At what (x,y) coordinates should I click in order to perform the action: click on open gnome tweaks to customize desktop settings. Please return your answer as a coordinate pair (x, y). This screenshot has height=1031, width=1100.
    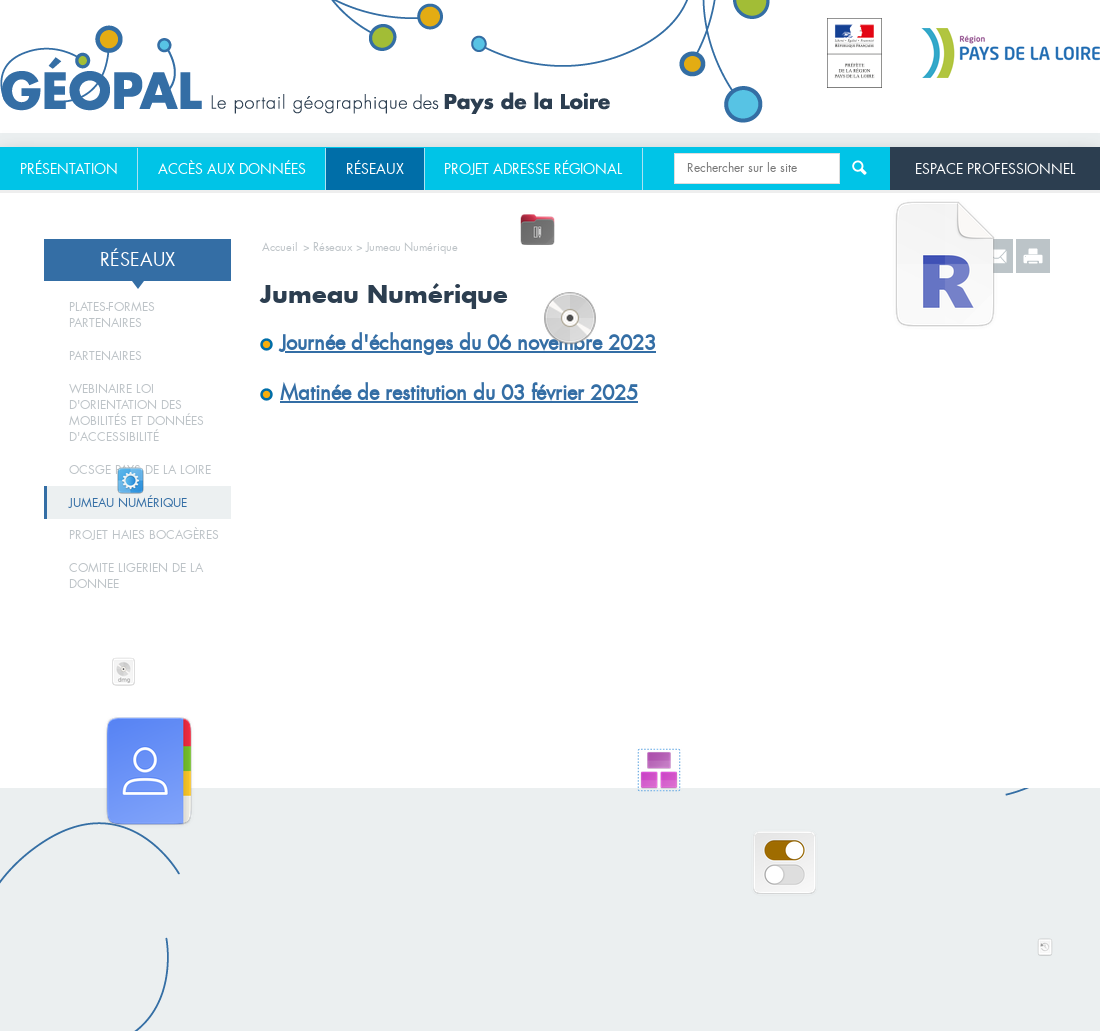
    Looking at the image, I should click on (784, 862).